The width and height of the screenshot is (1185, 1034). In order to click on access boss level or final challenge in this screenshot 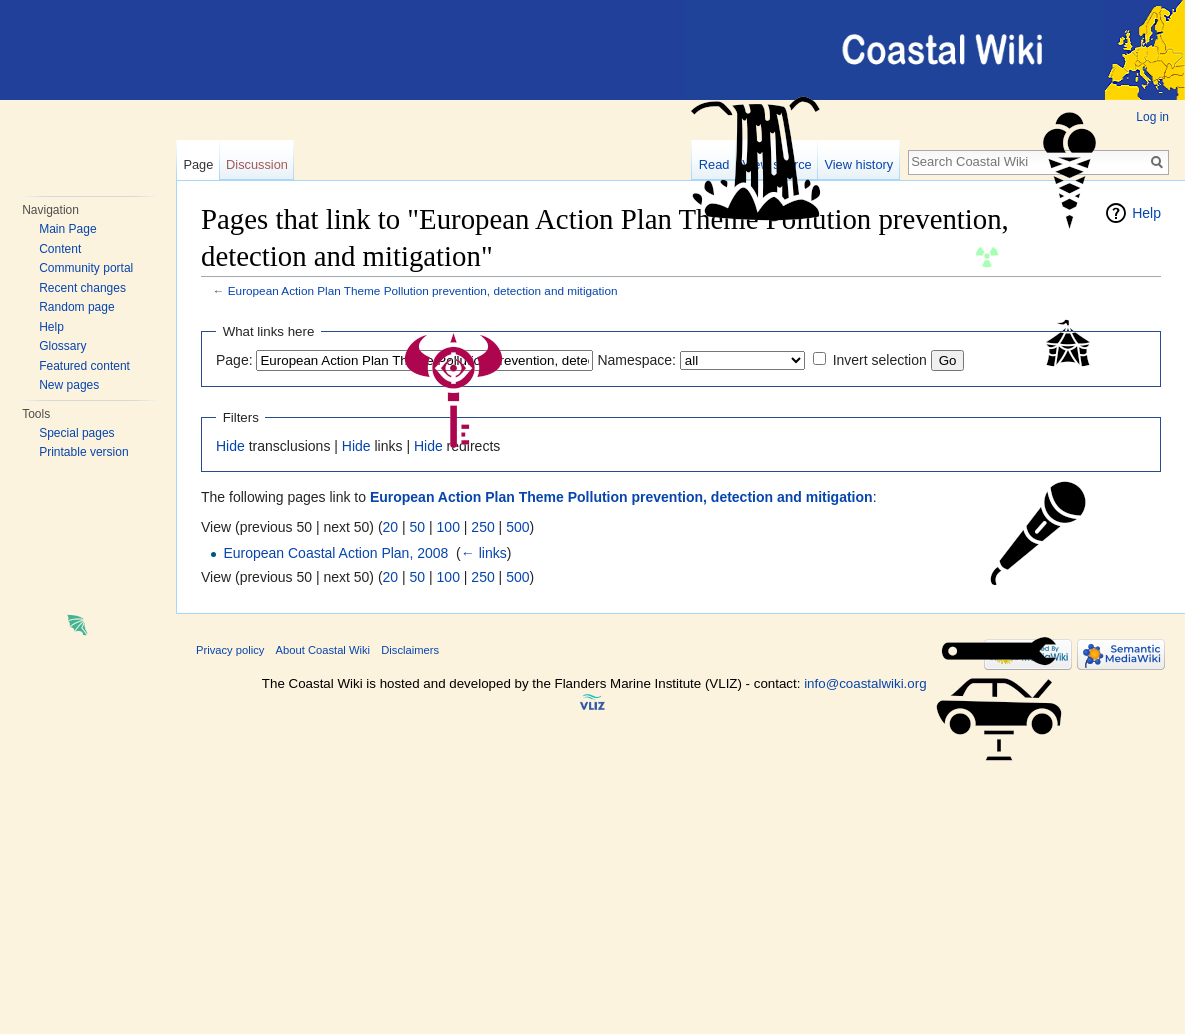, I will do `click(453, 390)`.